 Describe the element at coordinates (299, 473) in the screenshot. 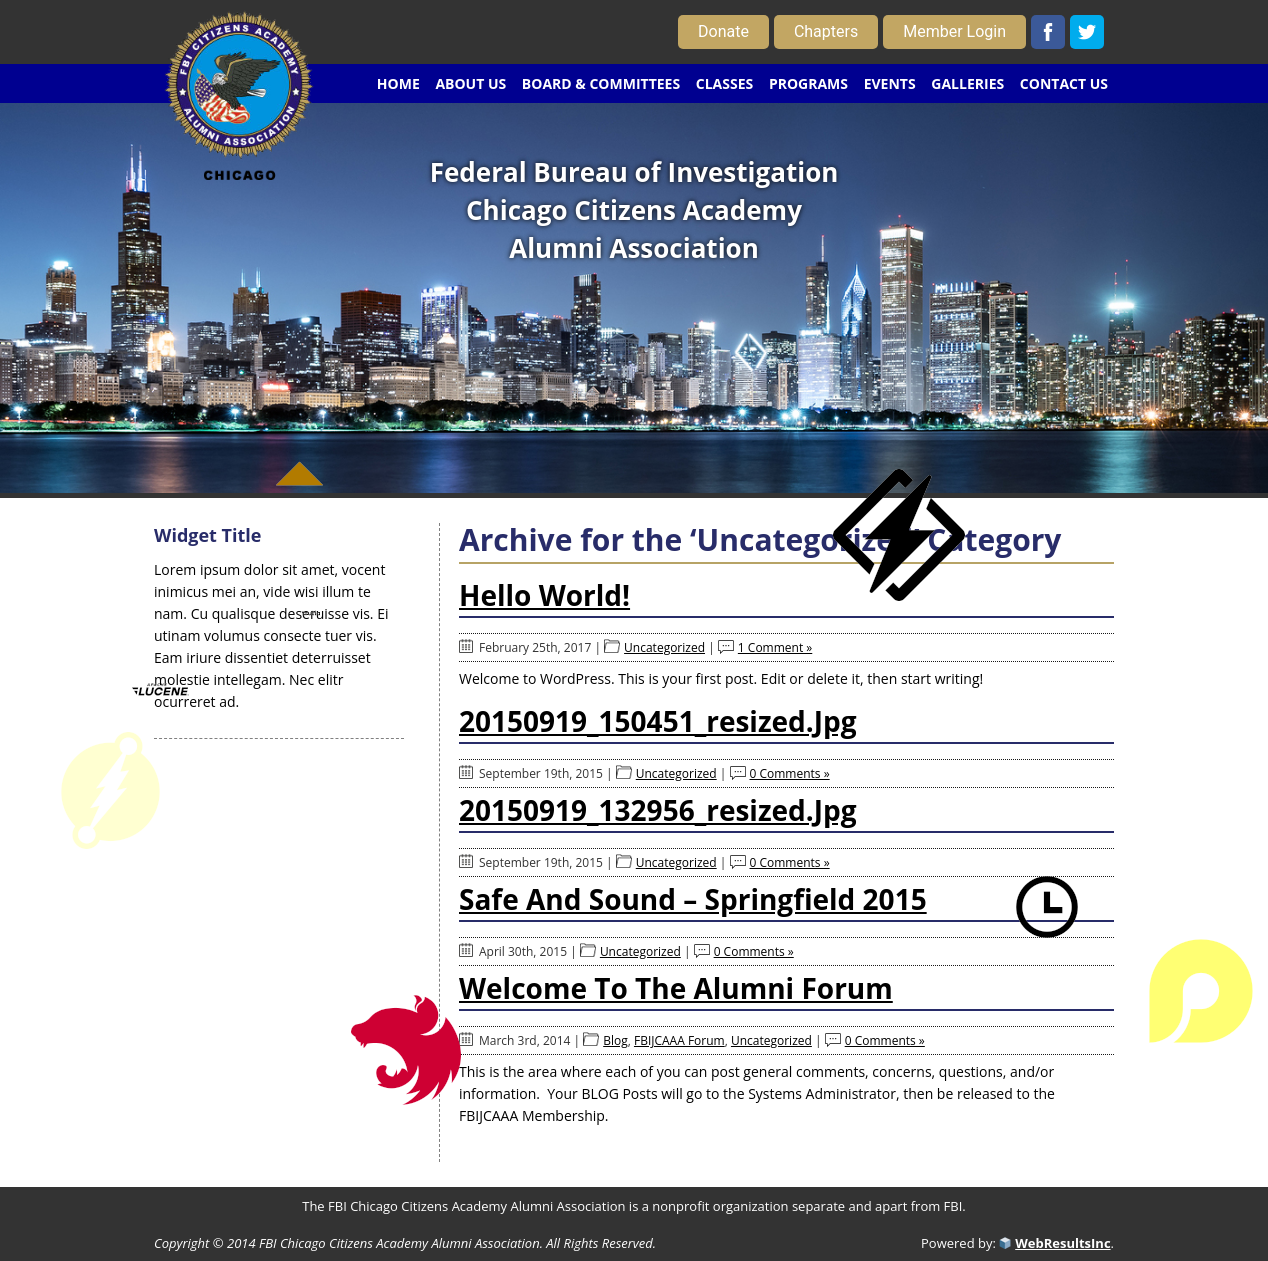

I see `expand or show more content above` at that location.